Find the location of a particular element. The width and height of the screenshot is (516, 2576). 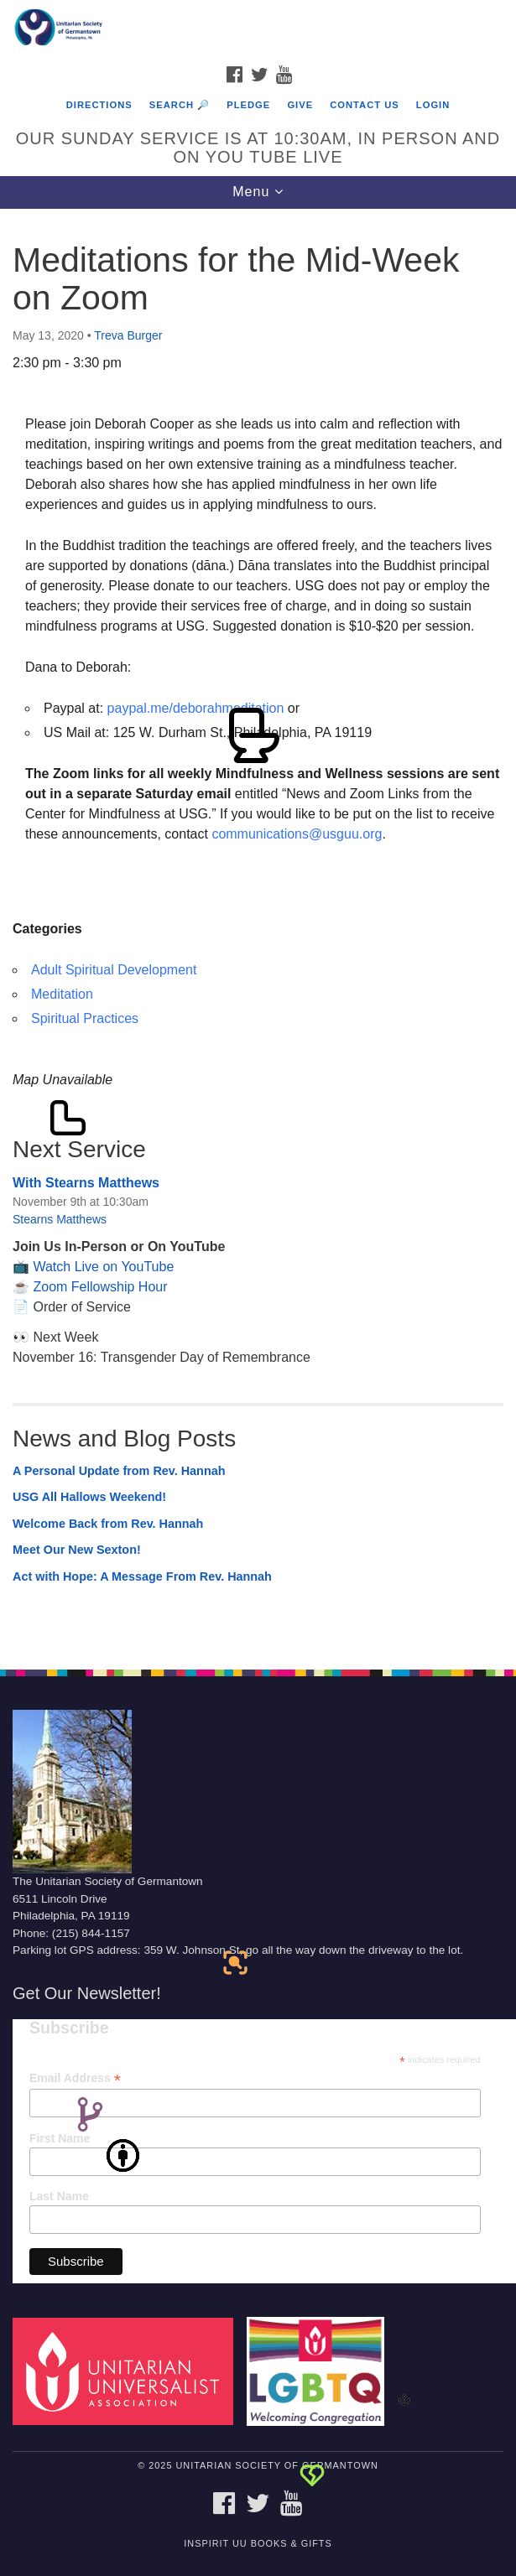

create a new git branch is located at coordinates (90, 2114).